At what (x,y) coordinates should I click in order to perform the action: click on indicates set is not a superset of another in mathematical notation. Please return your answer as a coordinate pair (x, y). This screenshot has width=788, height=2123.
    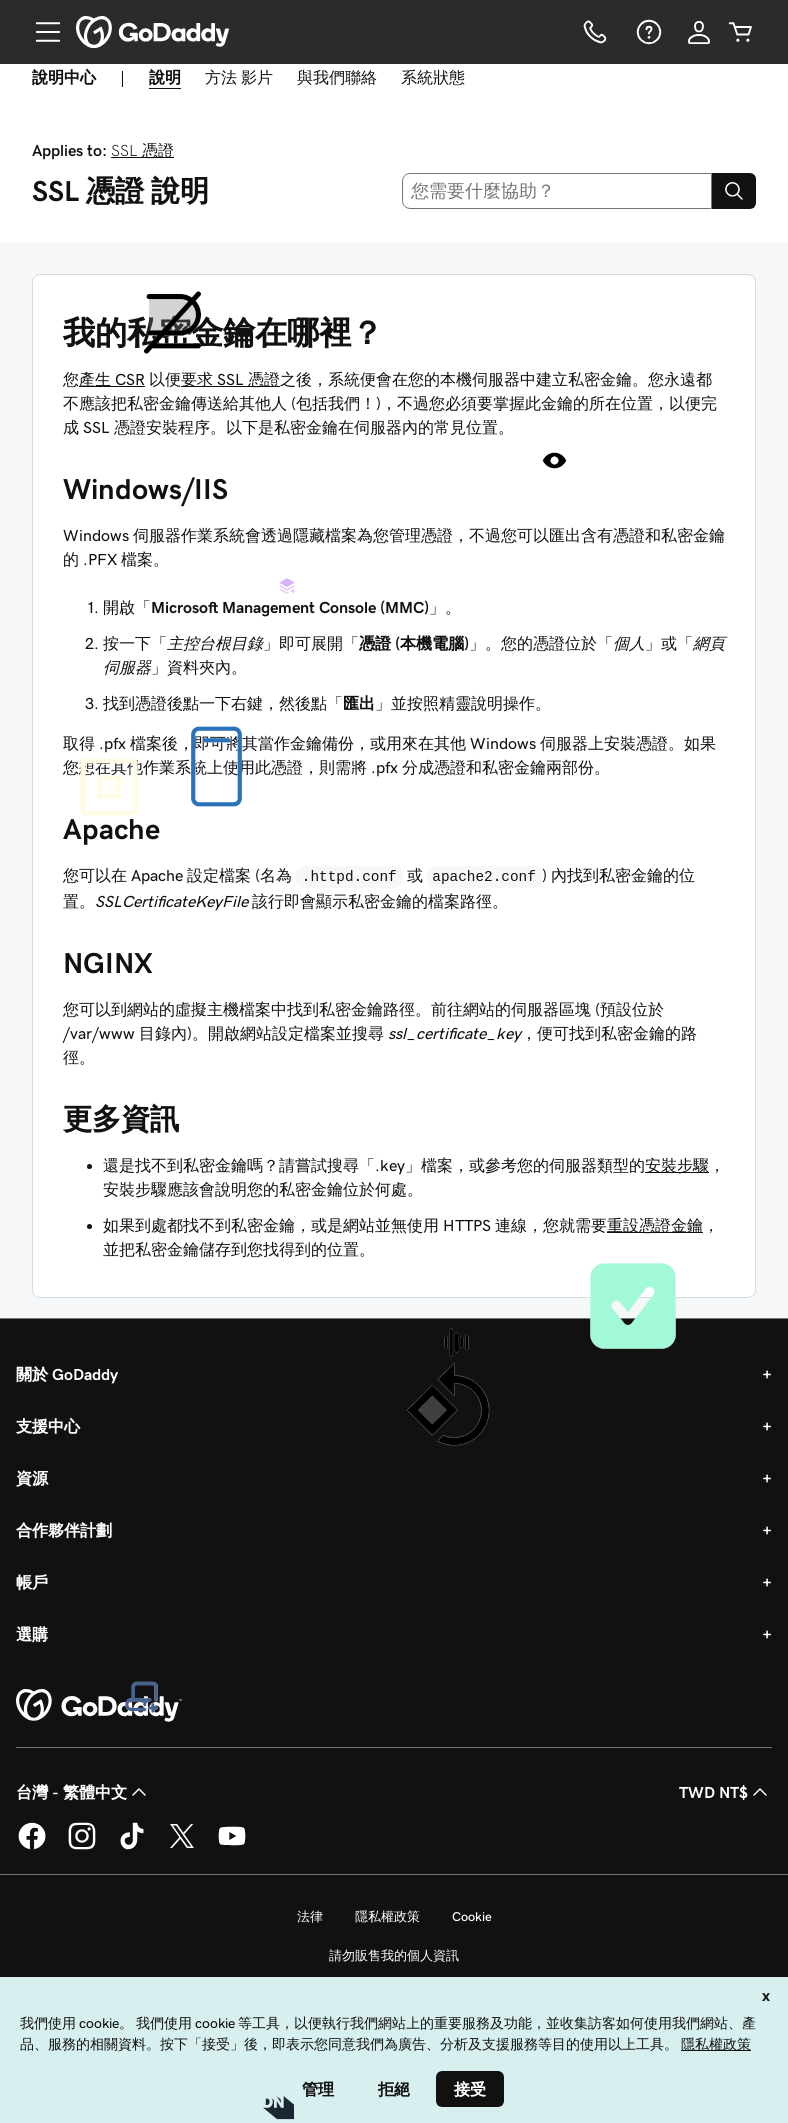
    Looking at the image, I should click on (172, 322).